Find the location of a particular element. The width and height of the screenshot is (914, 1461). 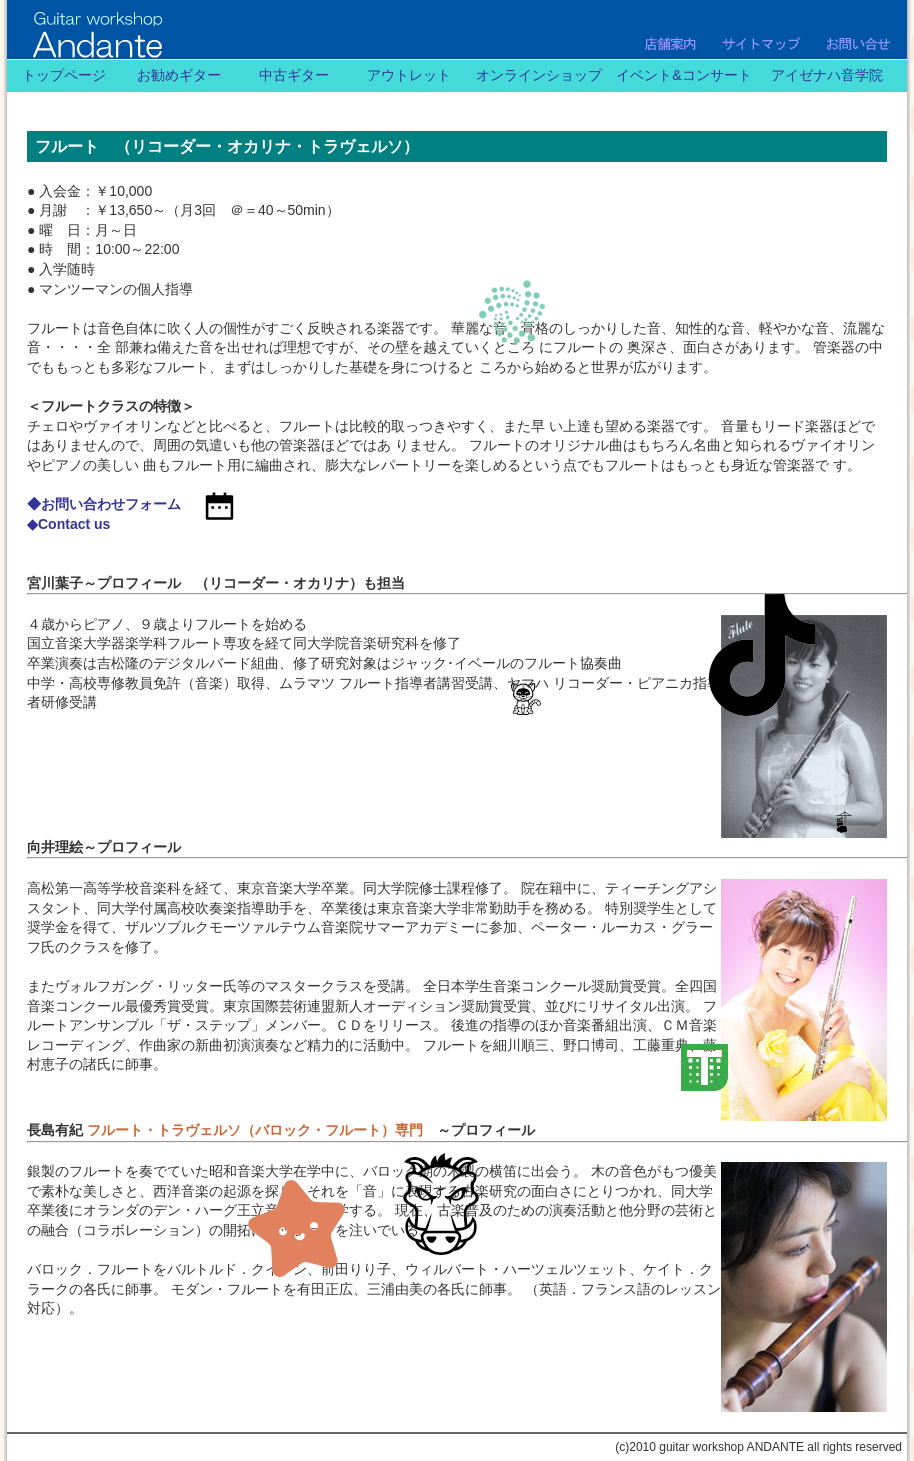

gleam programming language logo is located at coordinates (296, 1228).